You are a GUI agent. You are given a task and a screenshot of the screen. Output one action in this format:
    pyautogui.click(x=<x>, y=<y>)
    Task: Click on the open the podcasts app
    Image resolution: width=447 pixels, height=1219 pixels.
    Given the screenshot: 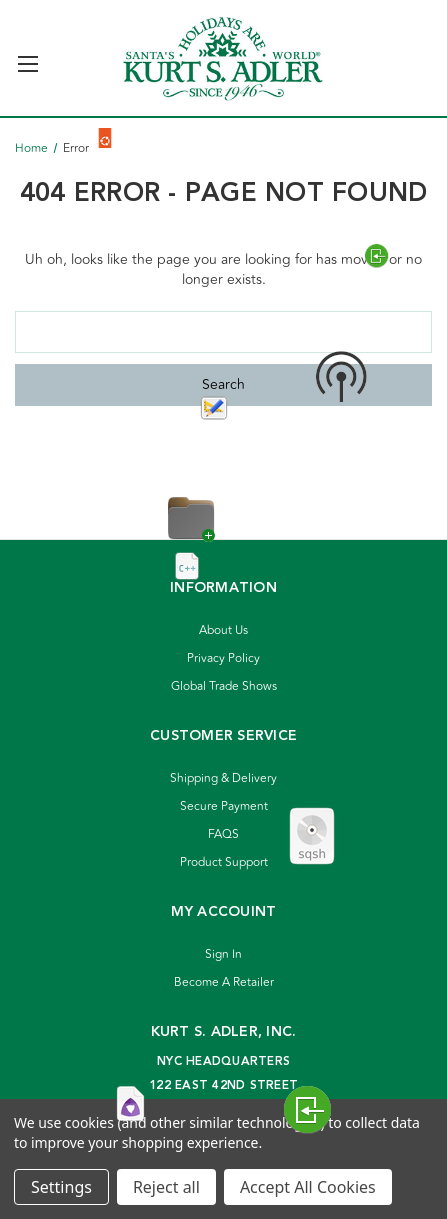 What is the action you would take?
    pyautogui.click(x=343, y=375)
    